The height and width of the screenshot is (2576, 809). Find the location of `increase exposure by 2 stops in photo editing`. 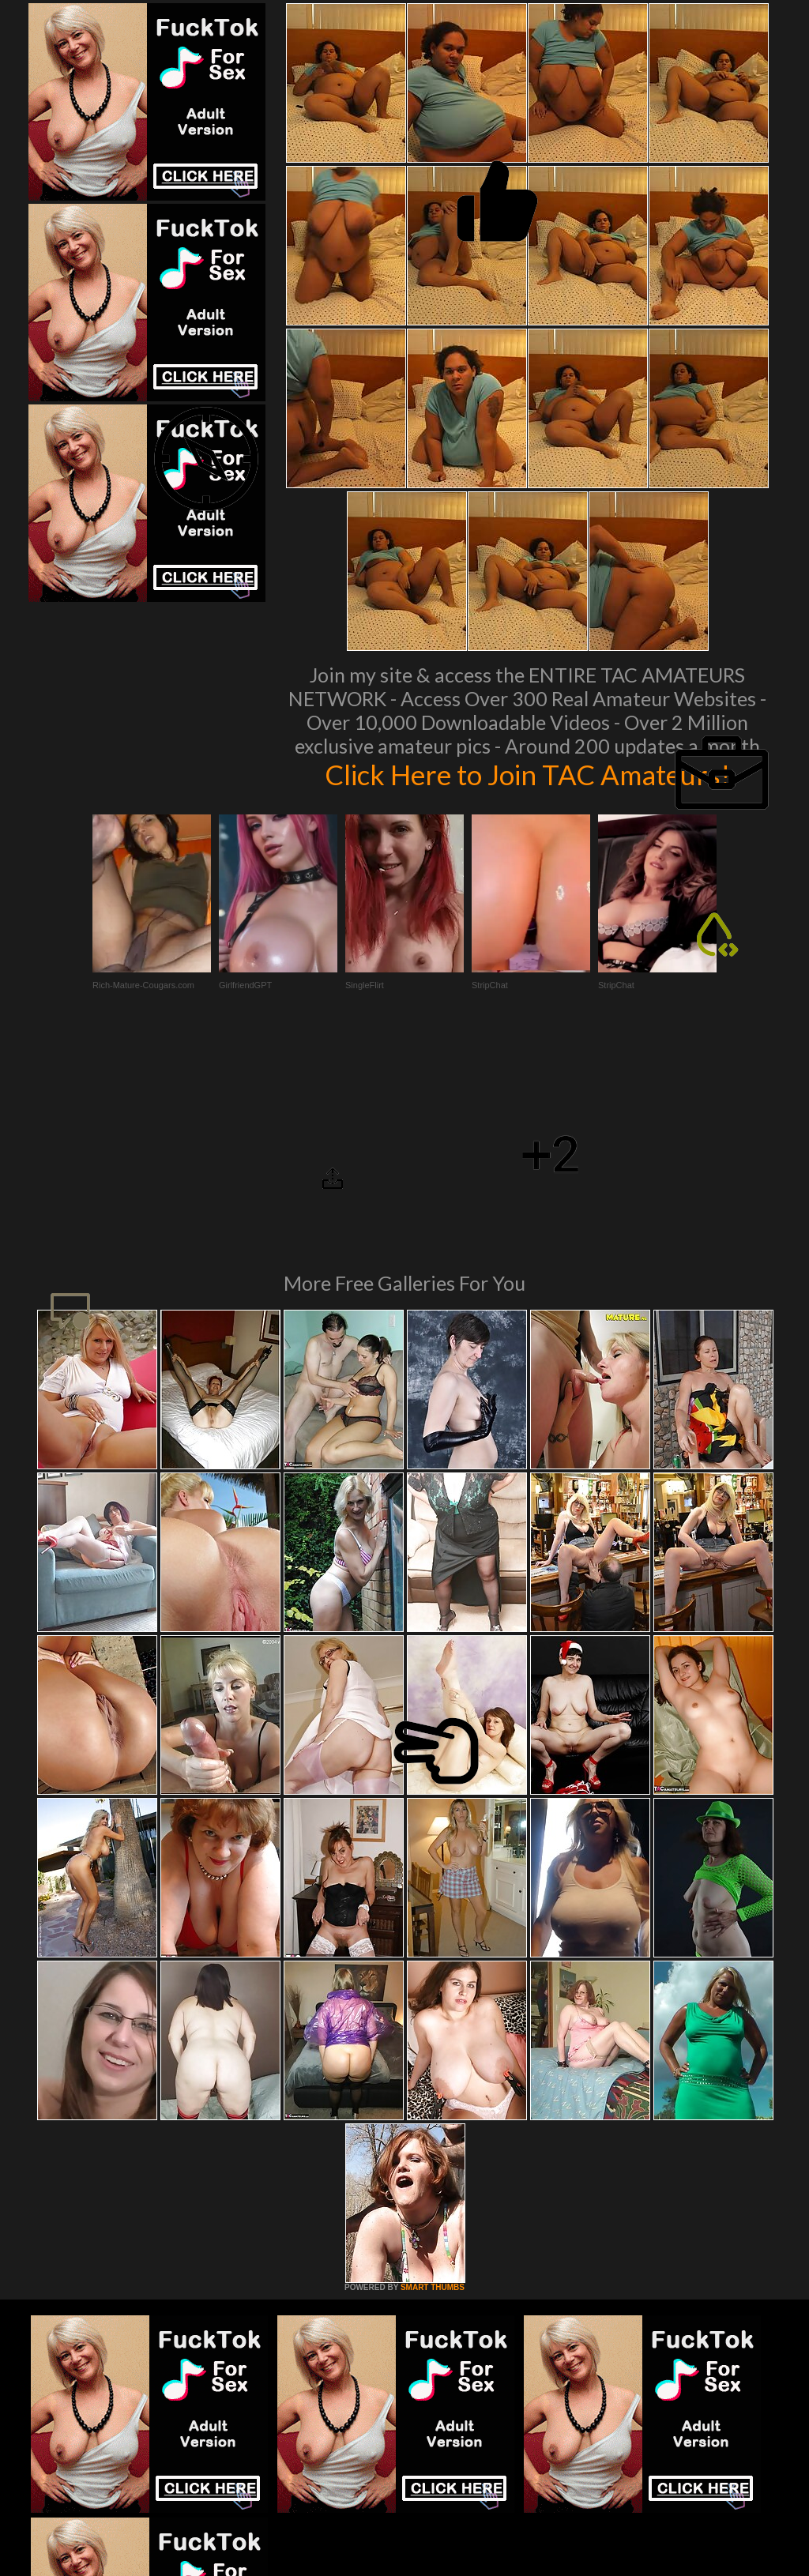

increase exposure by 2 stops in photo editing is located at coordinates (550, 1155).